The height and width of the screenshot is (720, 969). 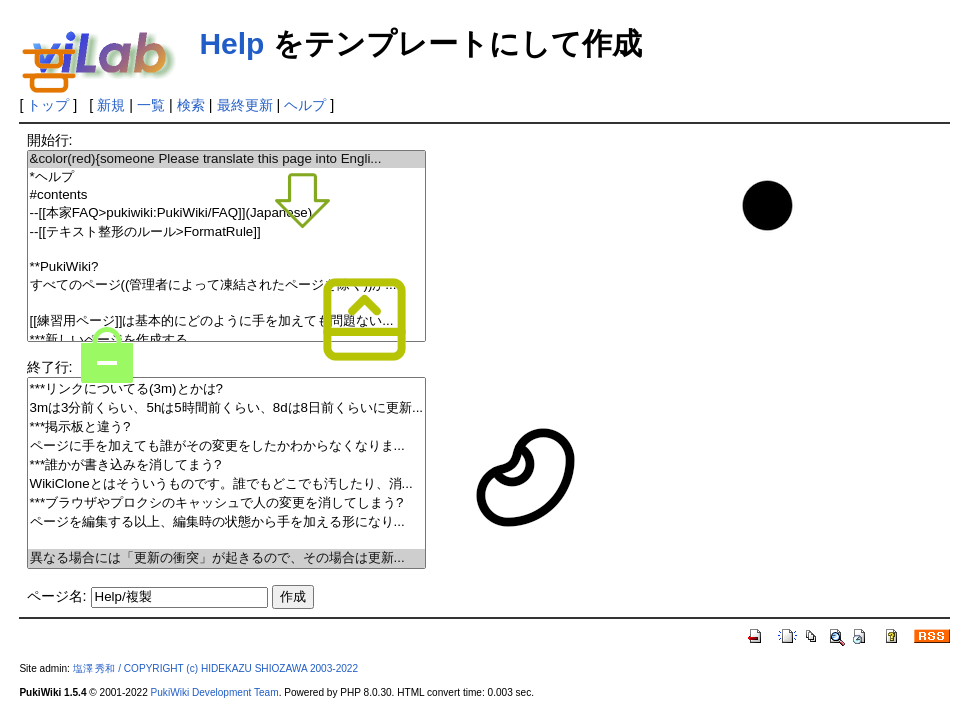 I want to click on remove item from shopping bag, so click(x=107, y=355).